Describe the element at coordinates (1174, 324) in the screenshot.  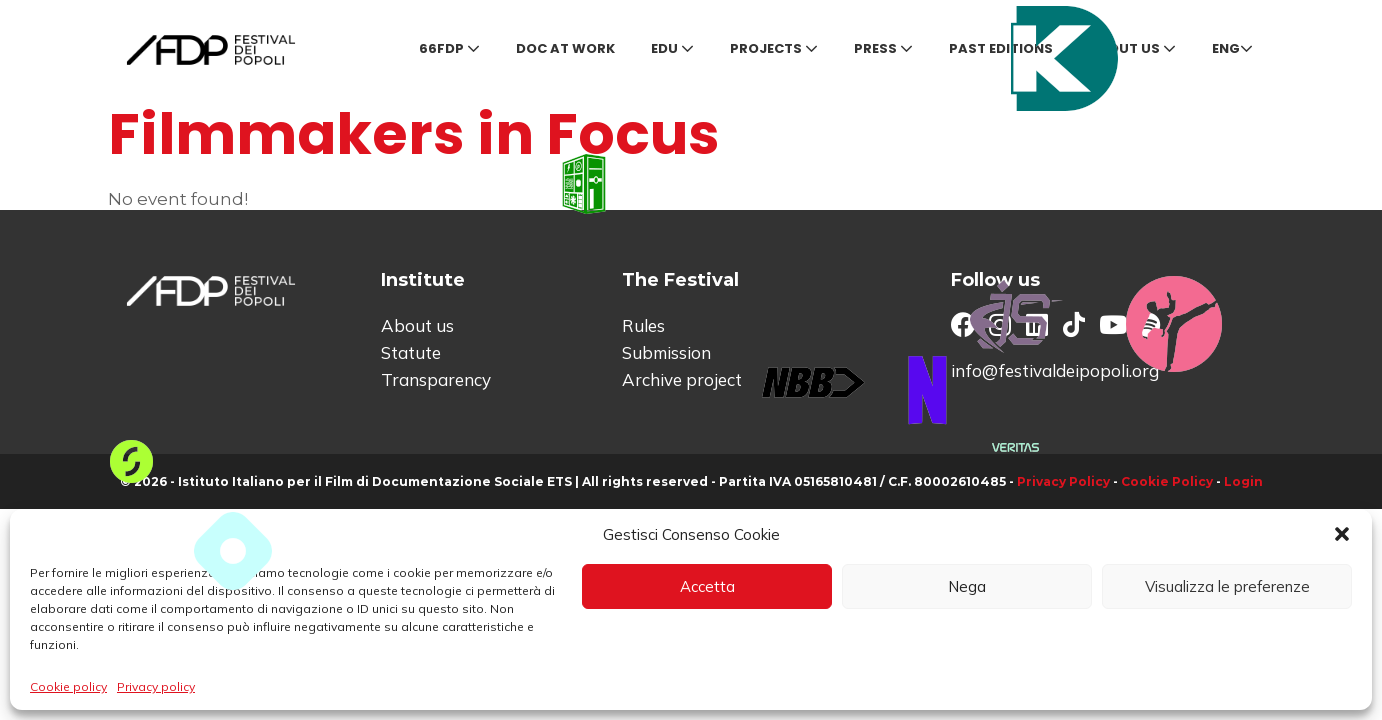
I see `sidekiq background job processing service logo` at that location.